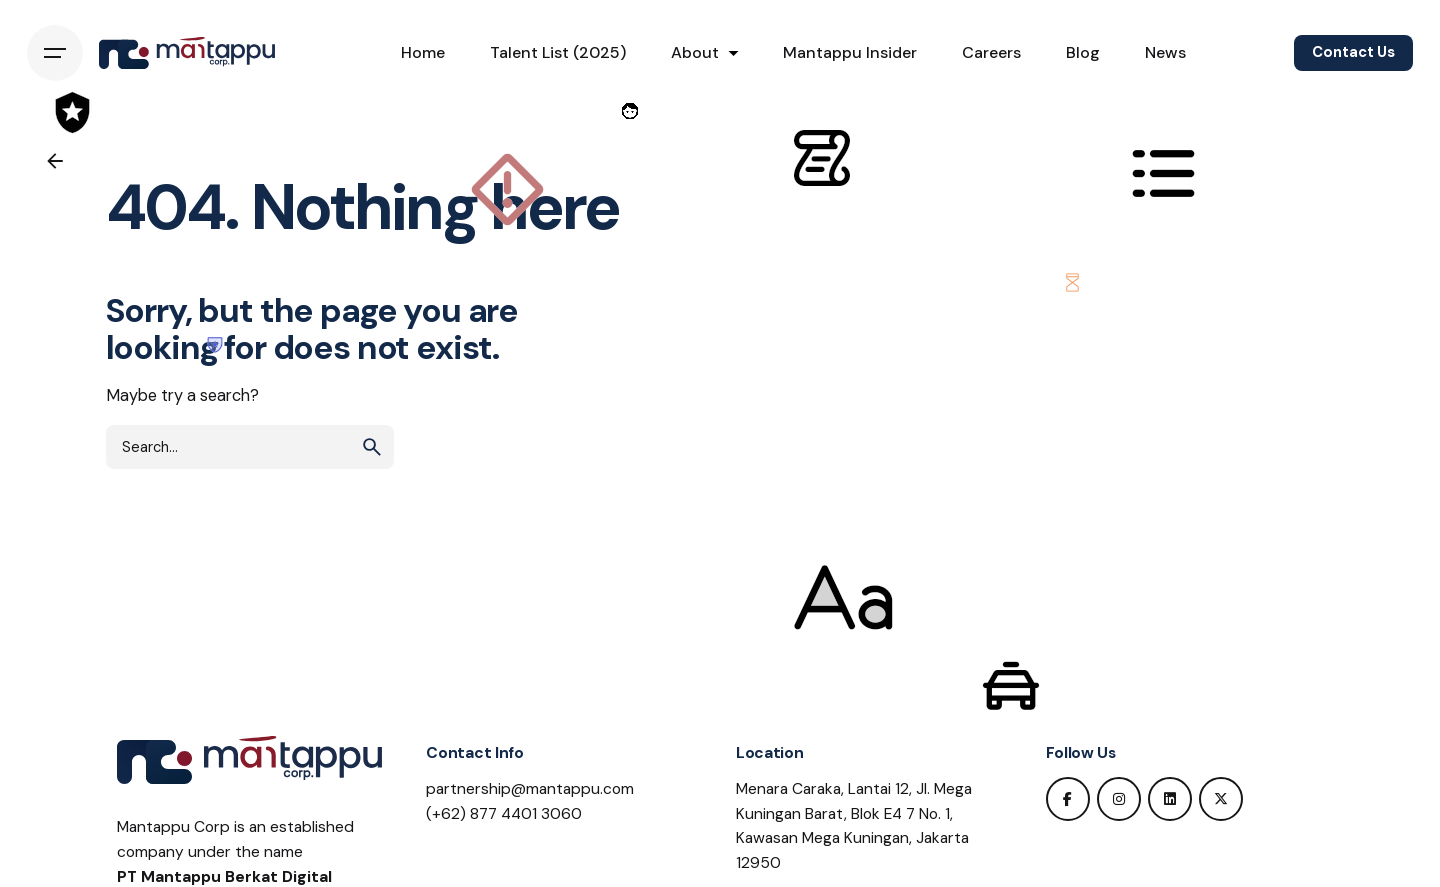 Image resolution: width=1440 pixels, height=887 pixels. What do you see at coordinates (1163, 173) in the screenshot?
I see `view items in a list format` at bounding box center [1163, 173].